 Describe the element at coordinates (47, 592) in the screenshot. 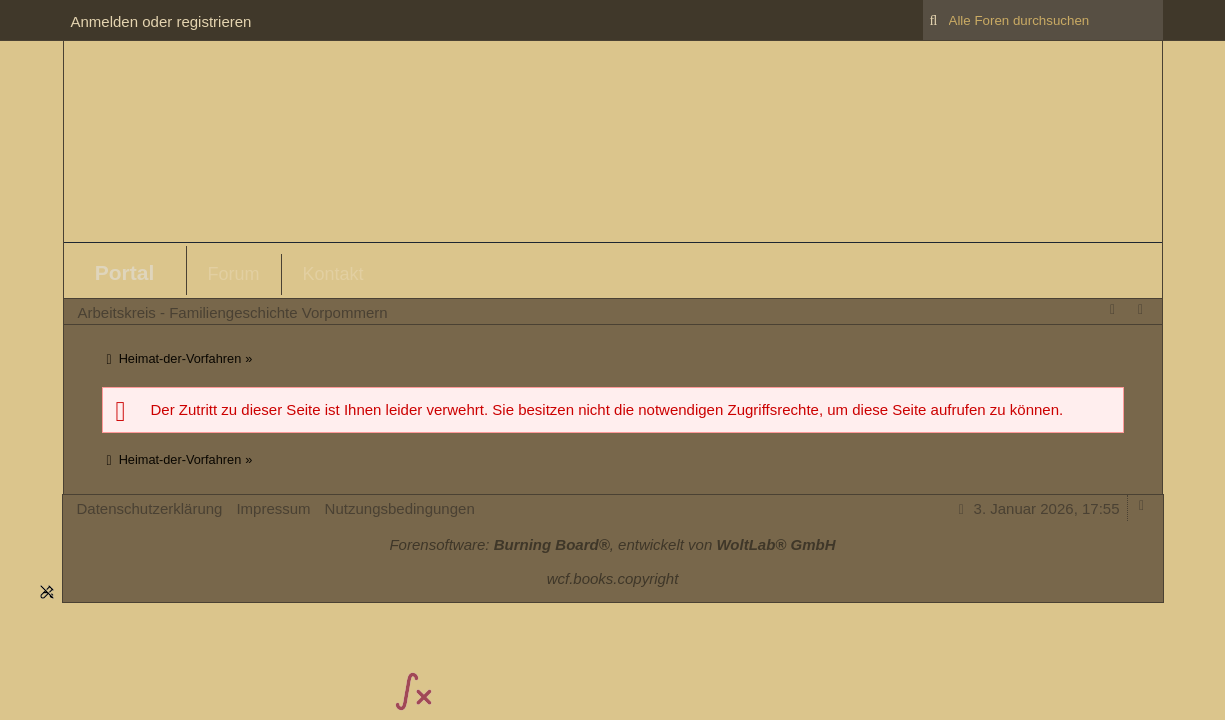

I see `disable or stop testing functionality` at that location.